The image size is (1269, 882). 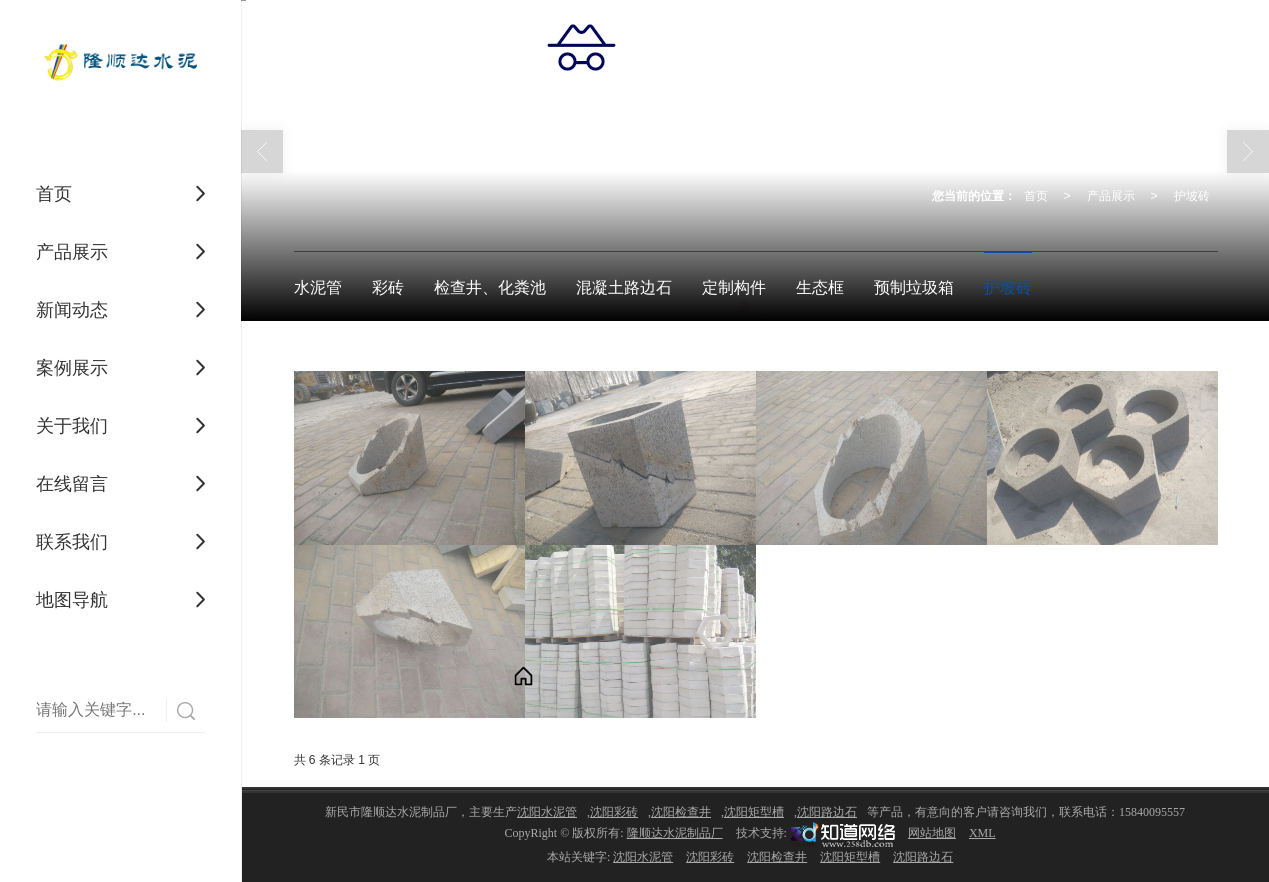 I want to click on enable incognito or private browsing mode, so click(x=581, y=47).